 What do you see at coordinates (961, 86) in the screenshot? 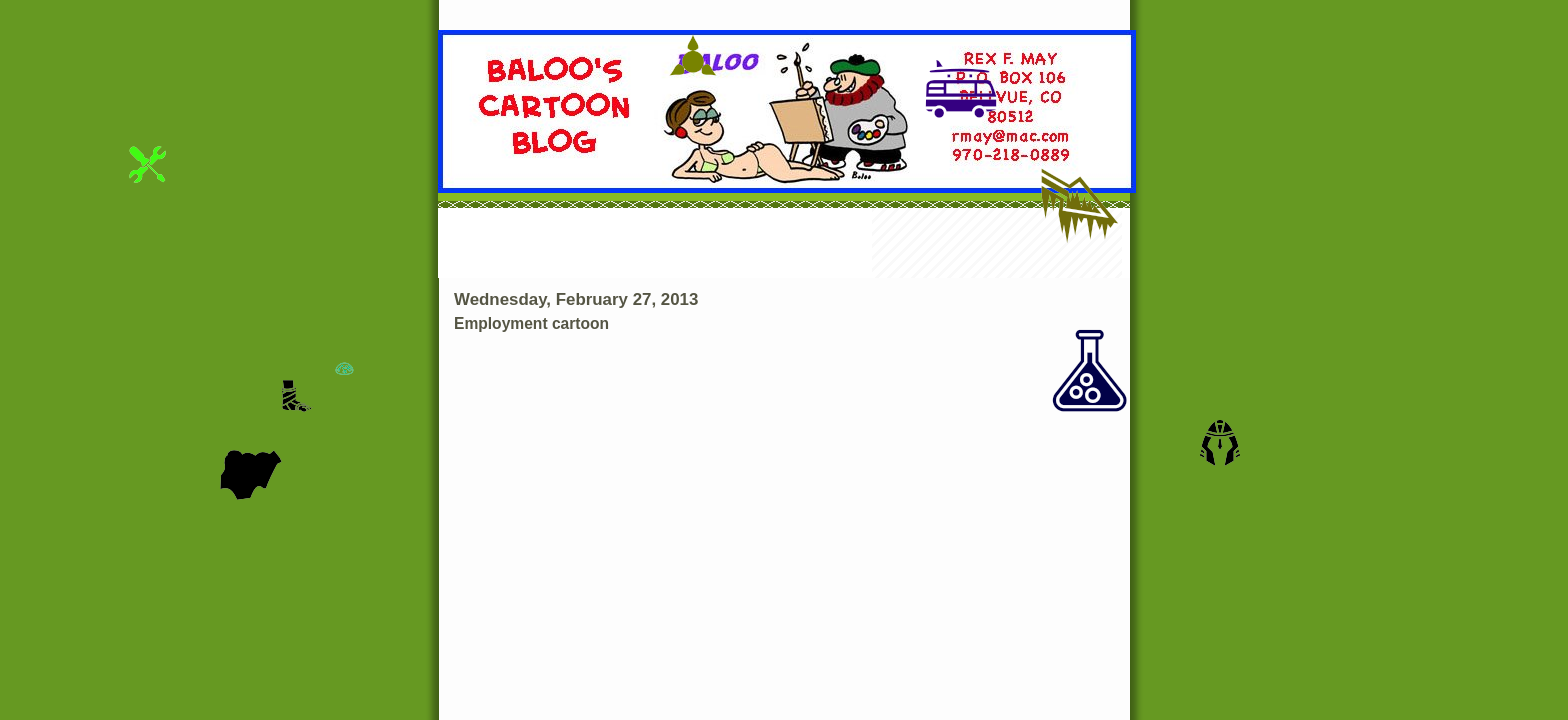
I see `browse surf or beach-related activities` at bounding box center [961, 86].